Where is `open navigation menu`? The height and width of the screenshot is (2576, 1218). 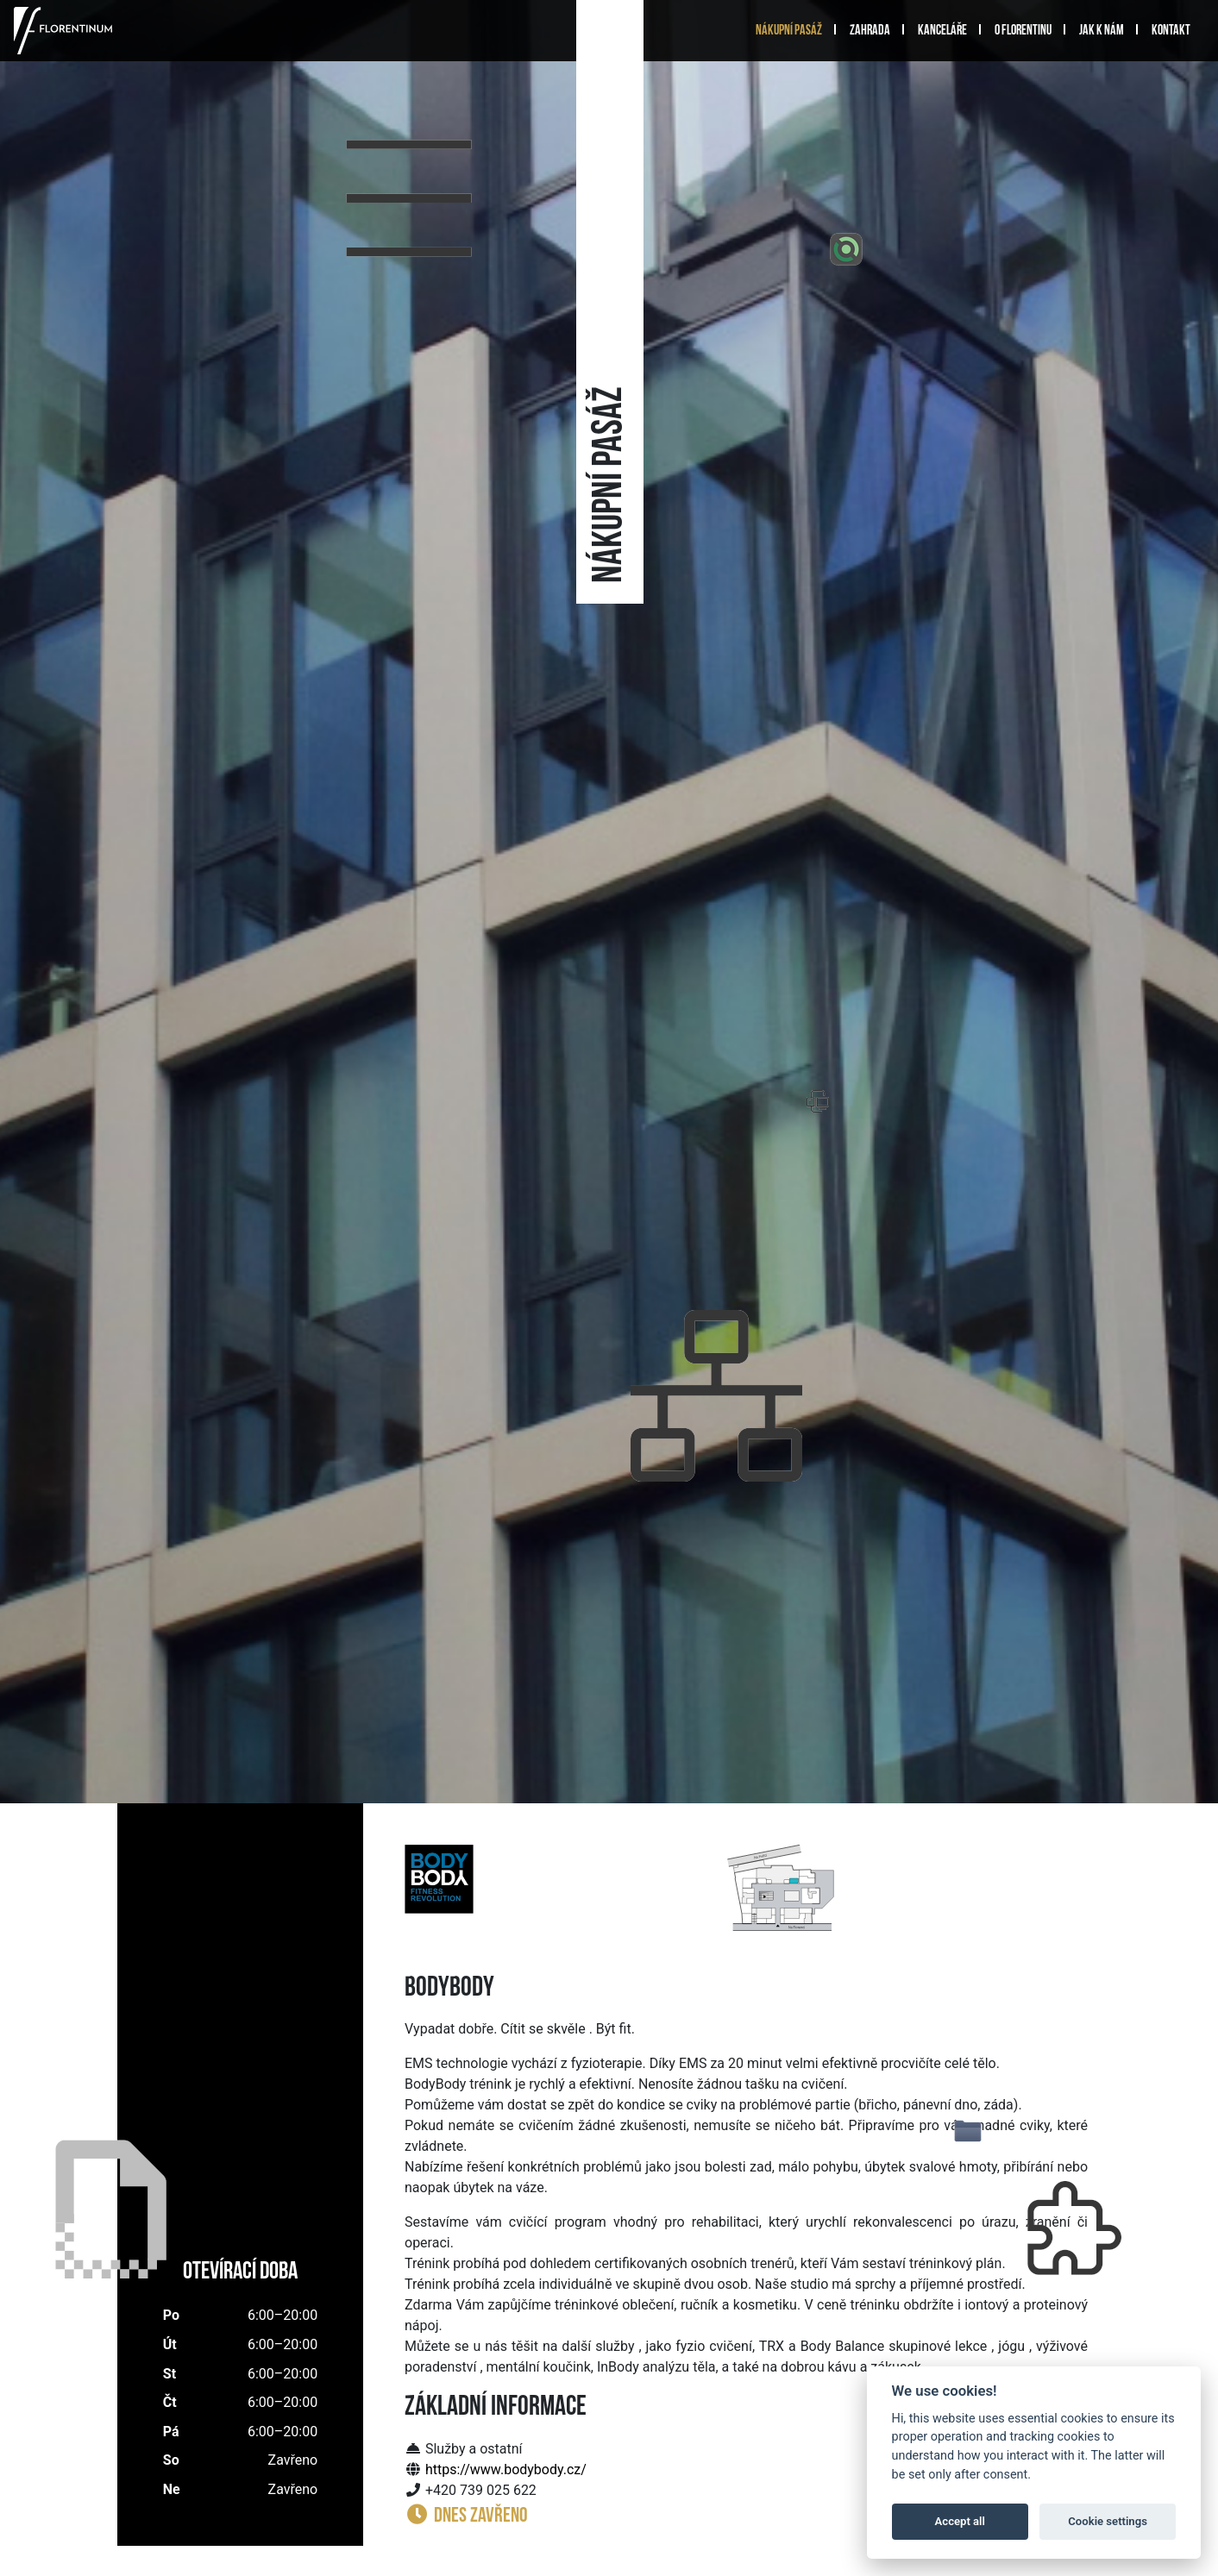 open navigation menu is located at coordinates (409, 203).